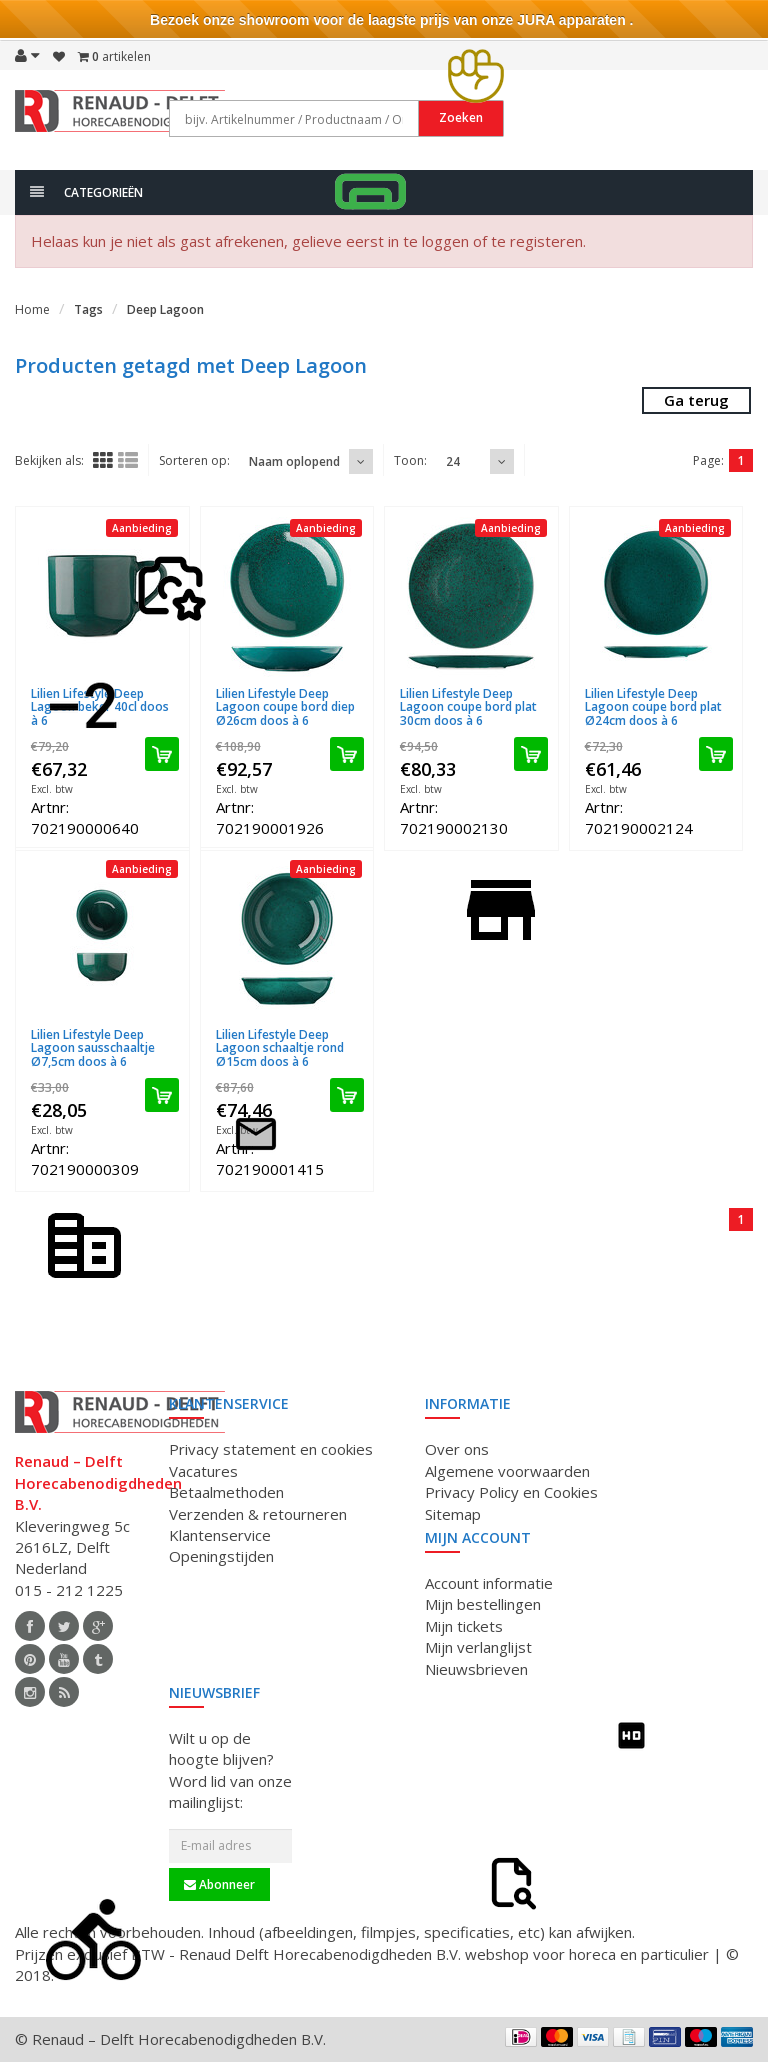 This screenshot has width=768, height=2062. I want to click on indicates high definition video quality available, so click(631, 1735).